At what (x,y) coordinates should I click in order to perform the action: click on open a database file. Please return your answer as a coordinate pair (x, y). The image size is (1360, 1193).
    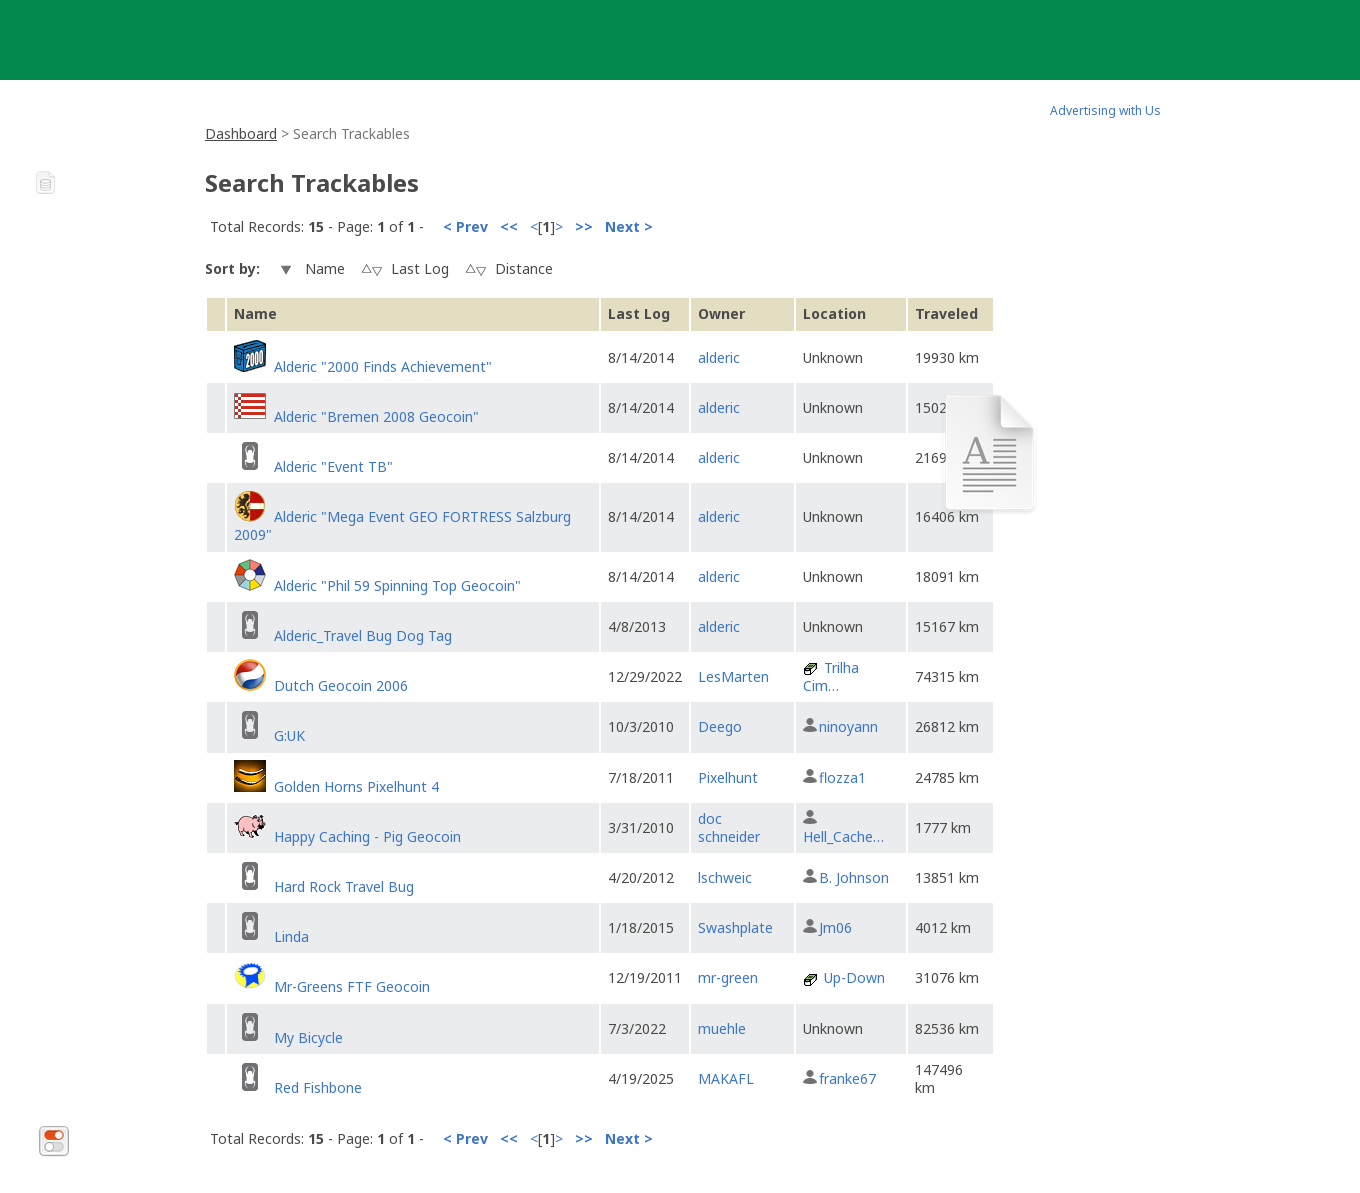
    Looking at the image, I should click on (45, 182).